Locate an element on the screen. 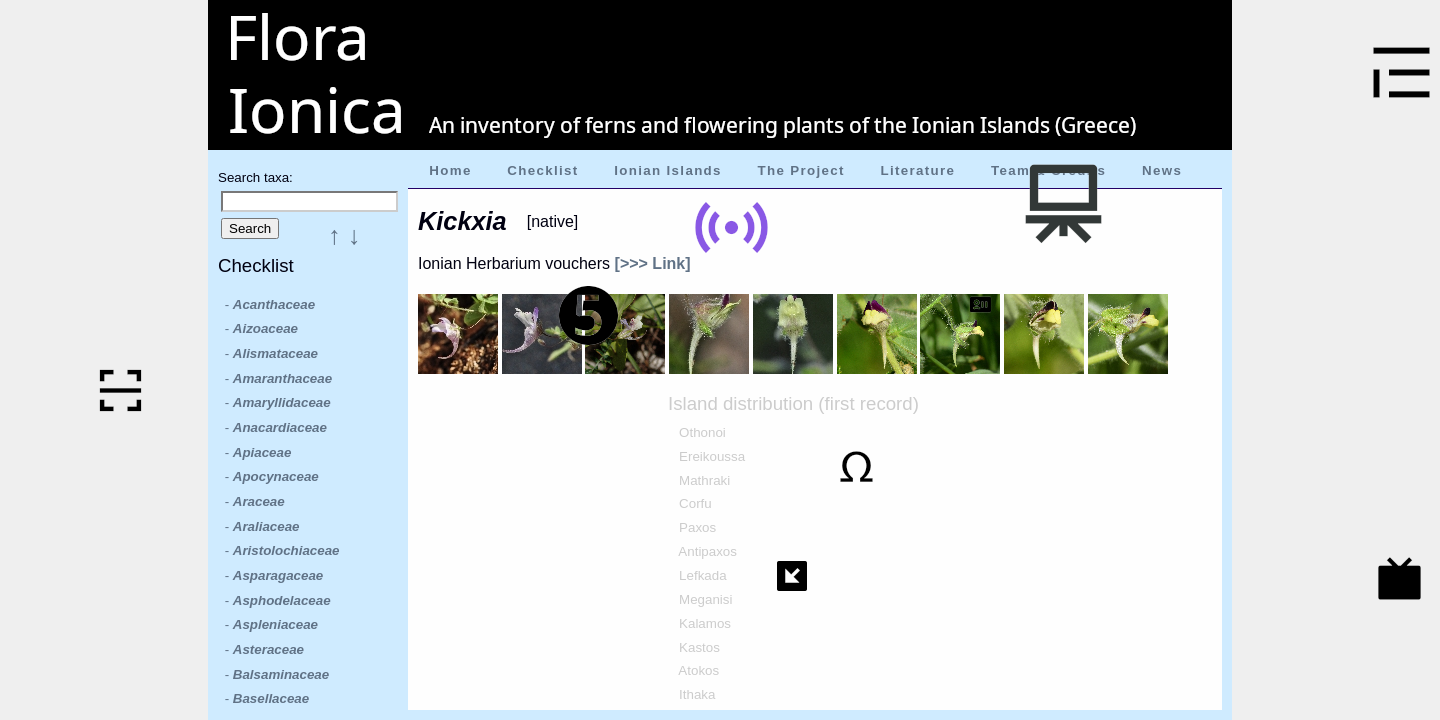  navigate to previous or lower-level content is located at coordinates (792, 576).